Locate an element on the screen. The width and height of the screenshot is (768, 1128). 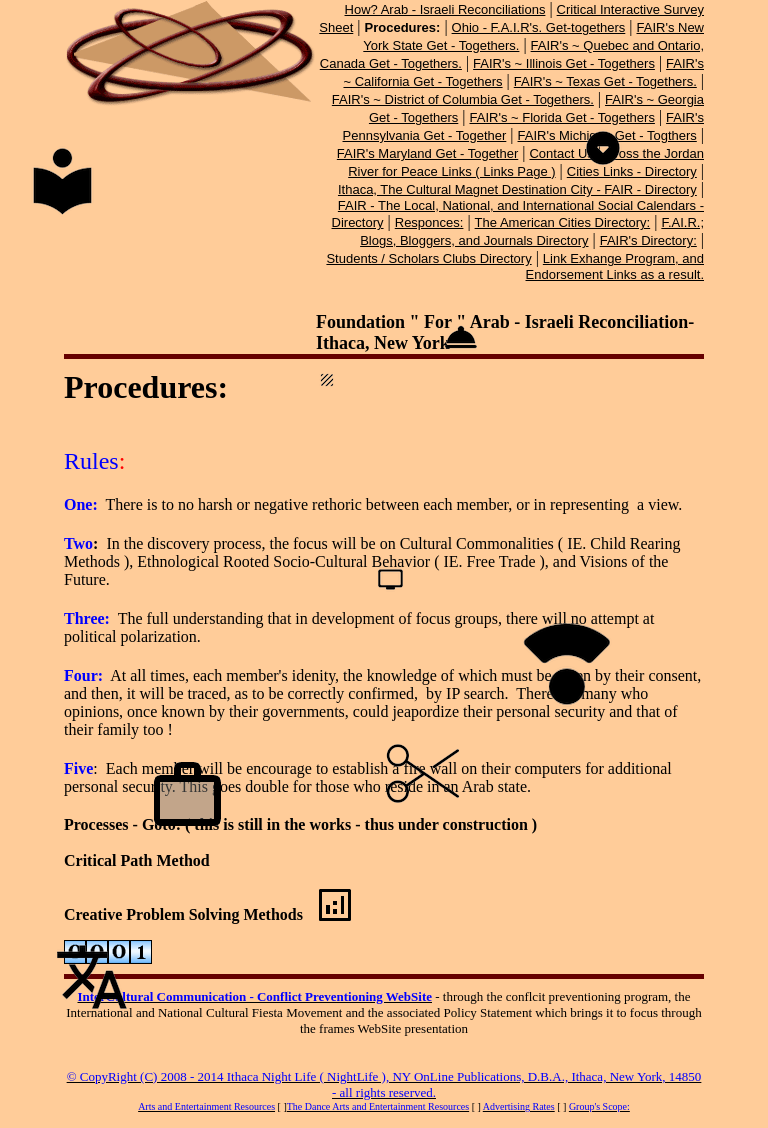
find nearby libraries is located at coordinates (62, 180).